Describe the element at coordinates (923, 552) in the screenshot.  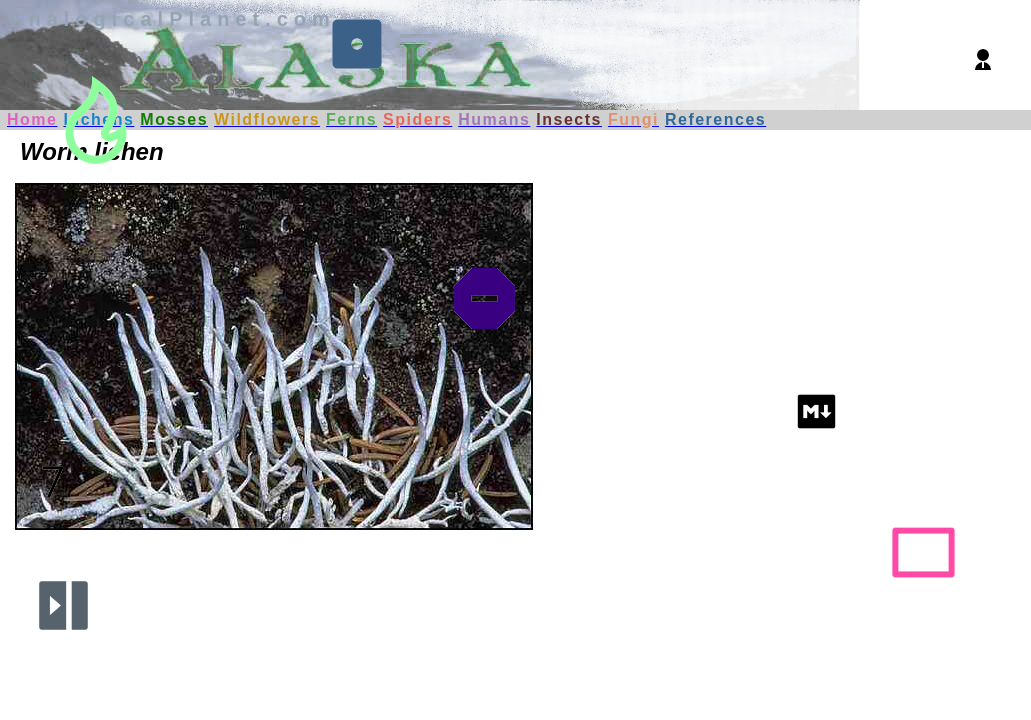
I see `draw a rectangle shape` at that location.